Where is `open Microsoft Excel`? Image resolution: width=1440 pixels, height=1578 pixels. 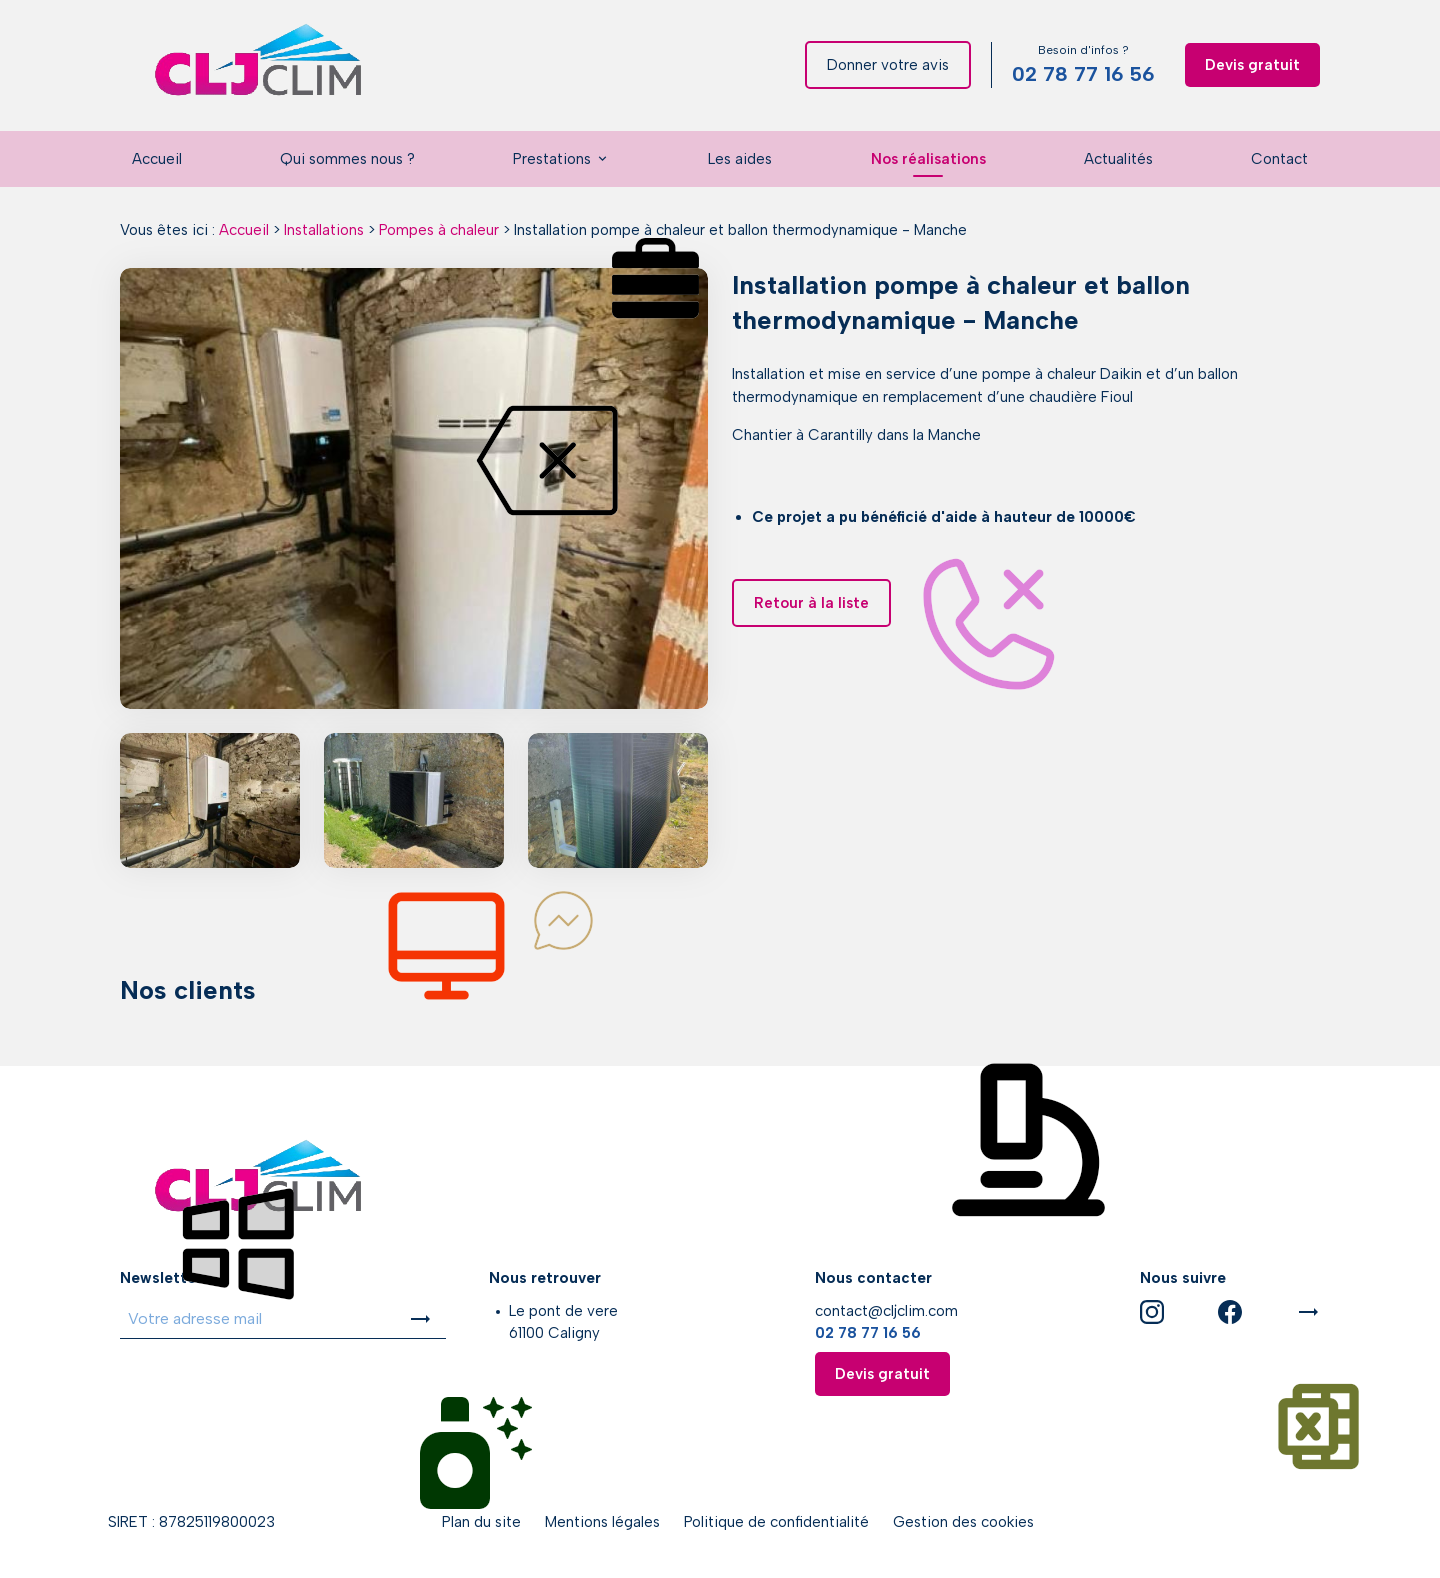
open Microsoft Excel is located at coordinates (1322, 1426).